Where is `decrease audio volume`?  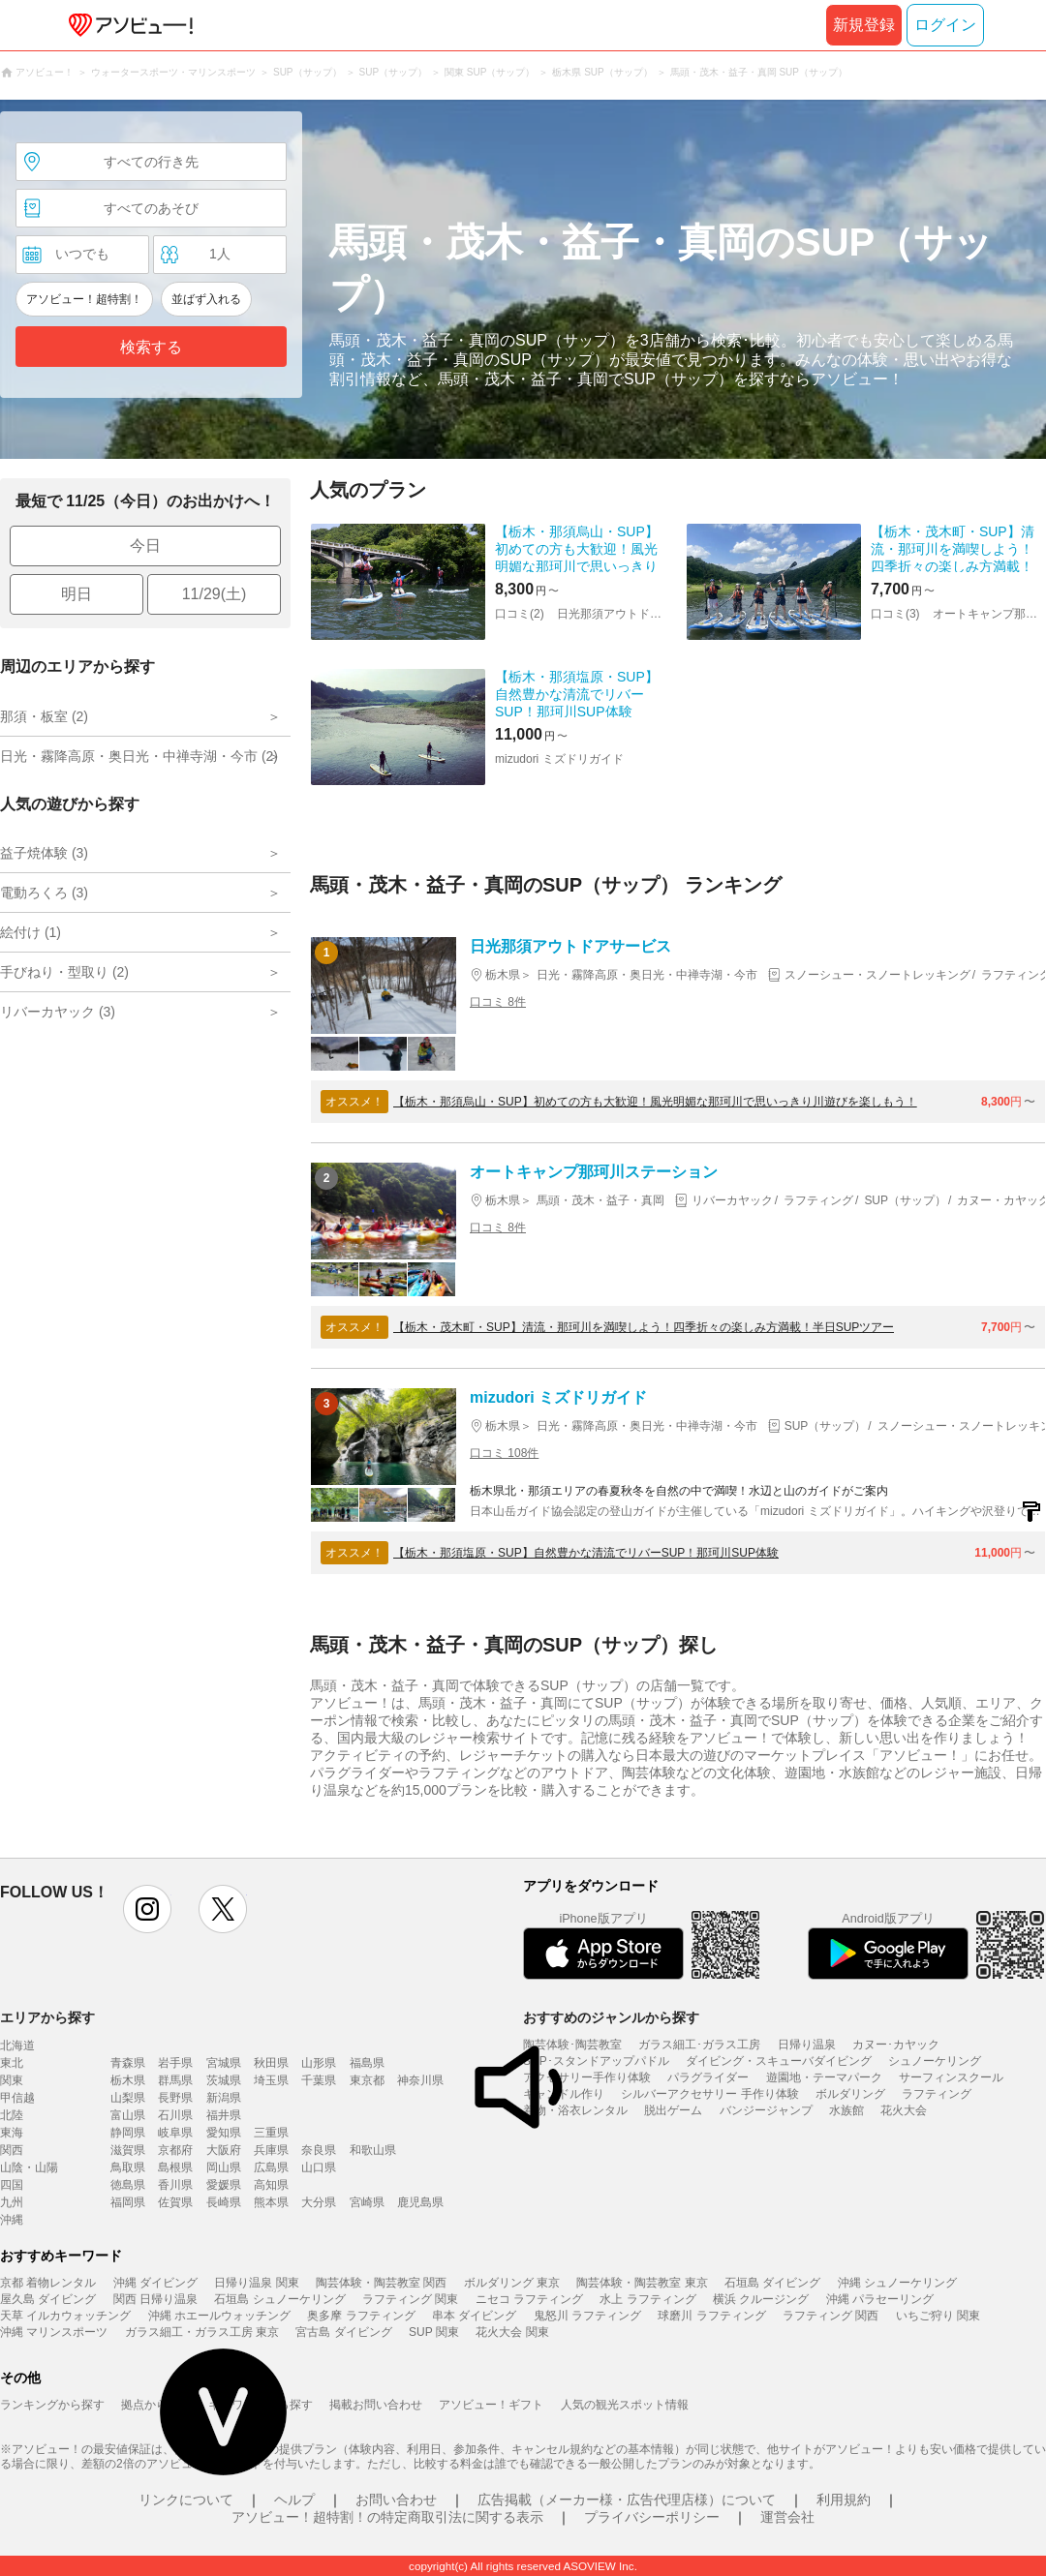
decrease audio volume is located at coordinates (516, 2087).